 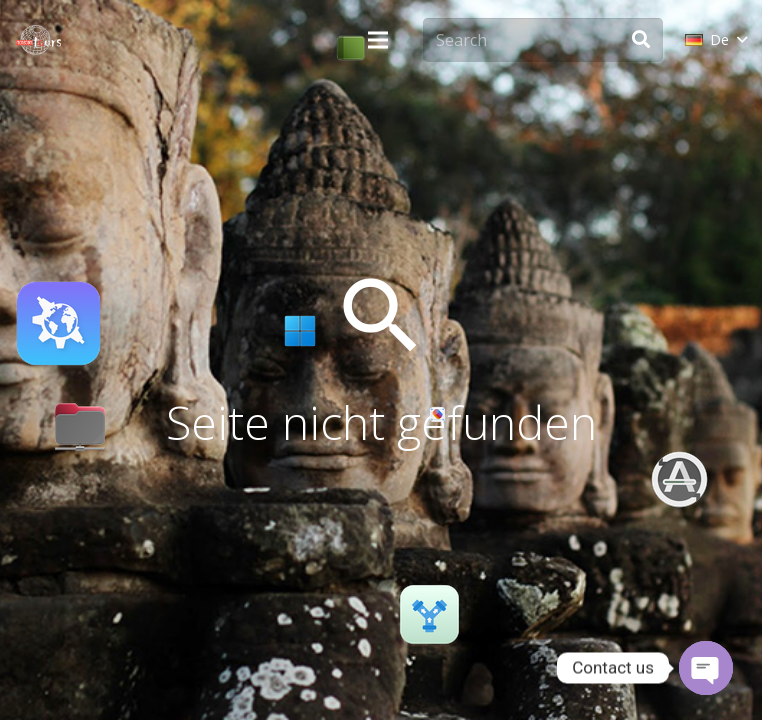 What do you see at coordinates (679, 479) in the screenshot?
I see `open the software updater application` at bounding box center [679, 479].